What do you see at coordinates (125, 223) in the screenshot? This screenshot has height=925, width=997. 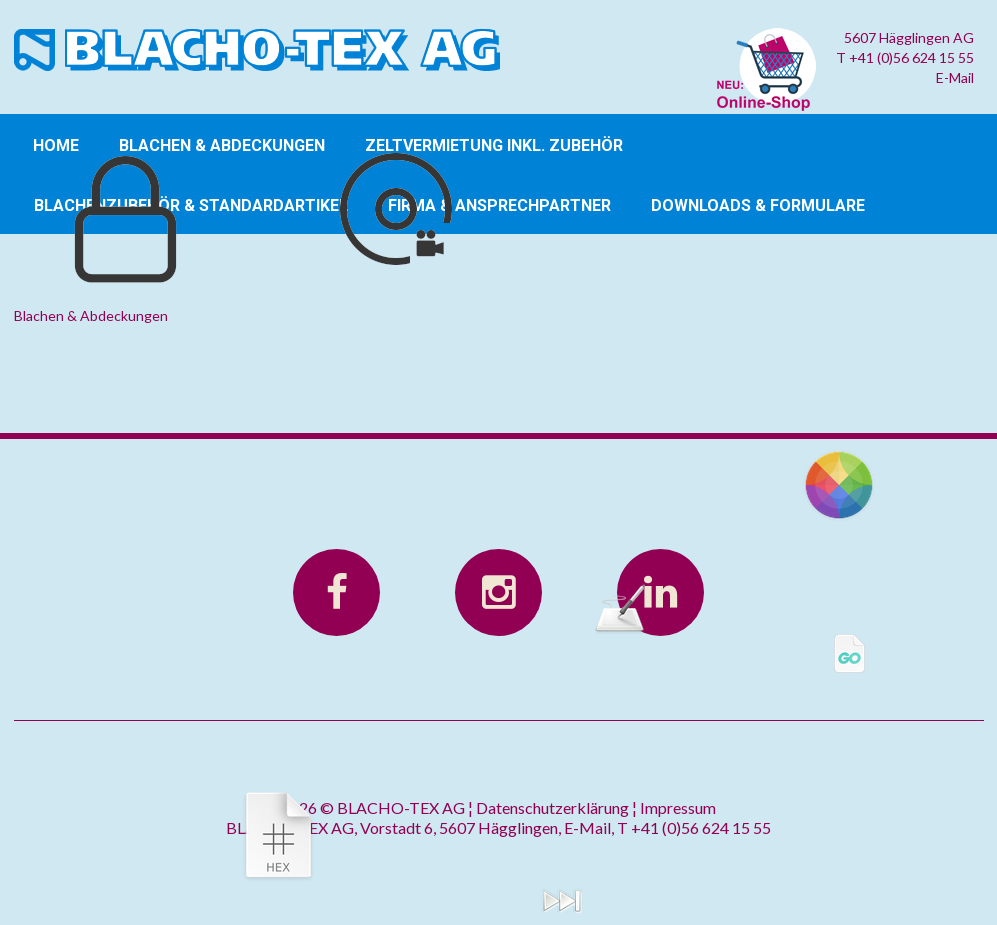 I see `access screen lock settings` at bounding box center [125, 223].